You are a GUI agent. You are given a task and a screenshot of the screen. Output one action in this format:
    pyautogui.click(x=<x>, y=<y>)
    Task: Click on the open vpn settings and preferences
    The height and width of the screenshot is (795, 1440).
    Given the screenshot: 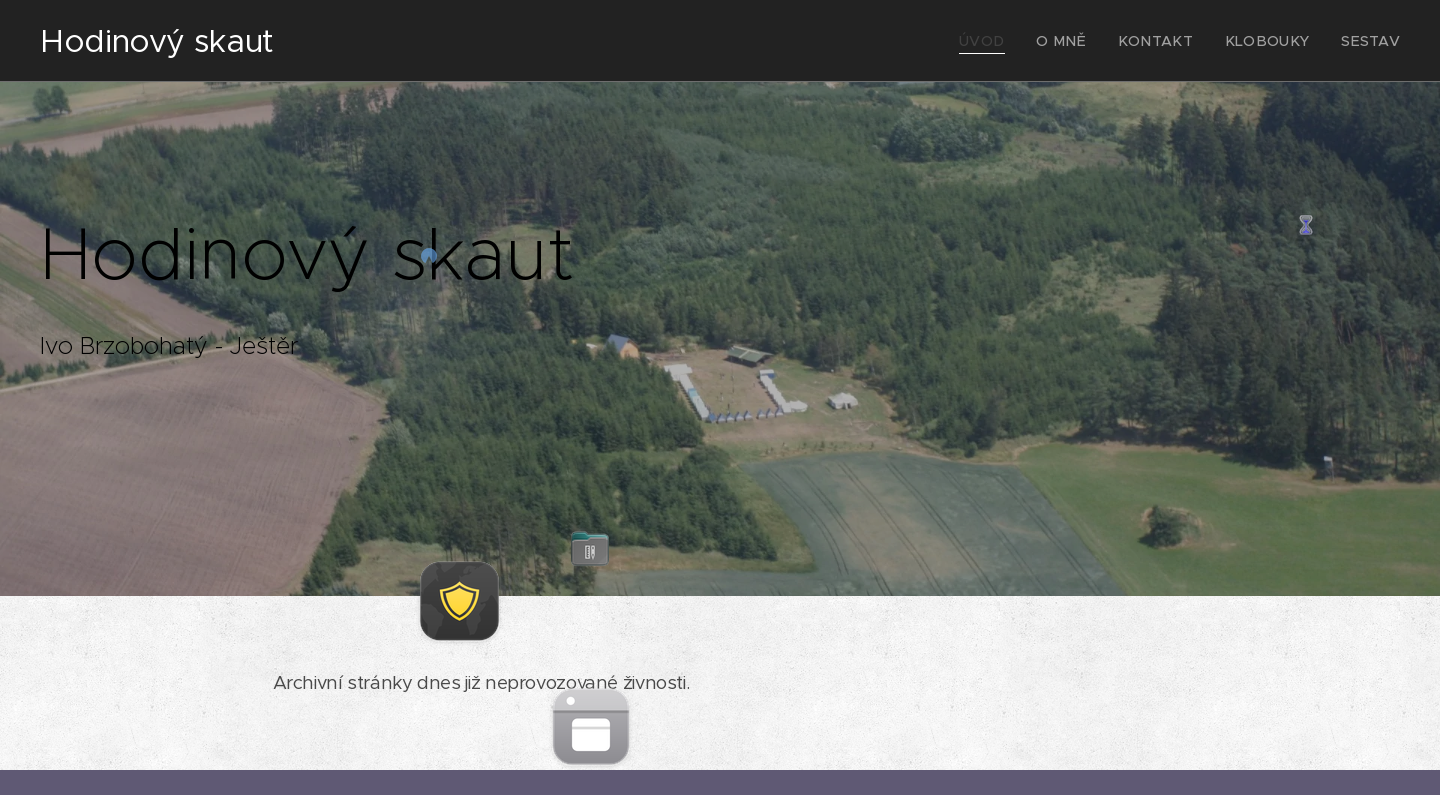 What is the action you would take?
    pyautogui.click(x=459, y=602)
    